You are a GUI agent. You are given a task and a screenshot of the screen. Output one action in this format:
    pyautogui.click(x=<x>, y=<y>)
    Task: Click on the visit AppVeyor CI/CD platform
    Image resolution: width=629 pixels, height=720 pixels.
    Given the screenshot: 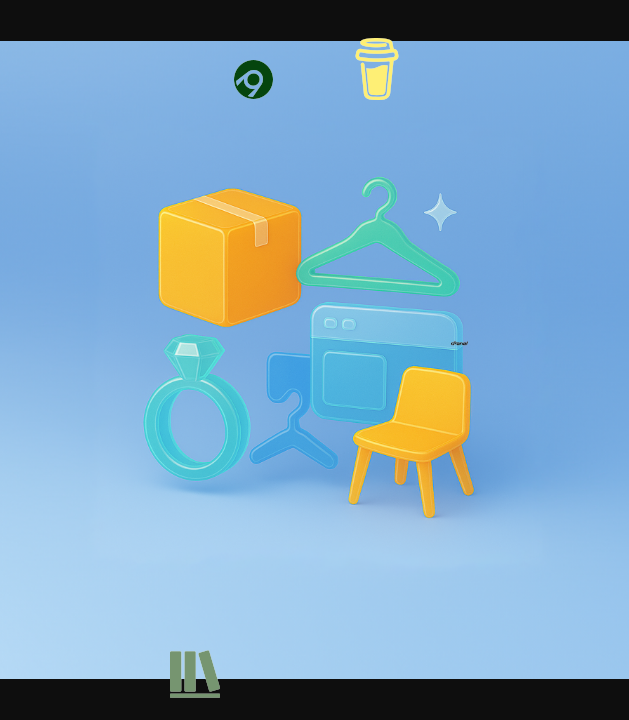 What is the action you would take?
    pyautogui.click(x=253, y=79)
    